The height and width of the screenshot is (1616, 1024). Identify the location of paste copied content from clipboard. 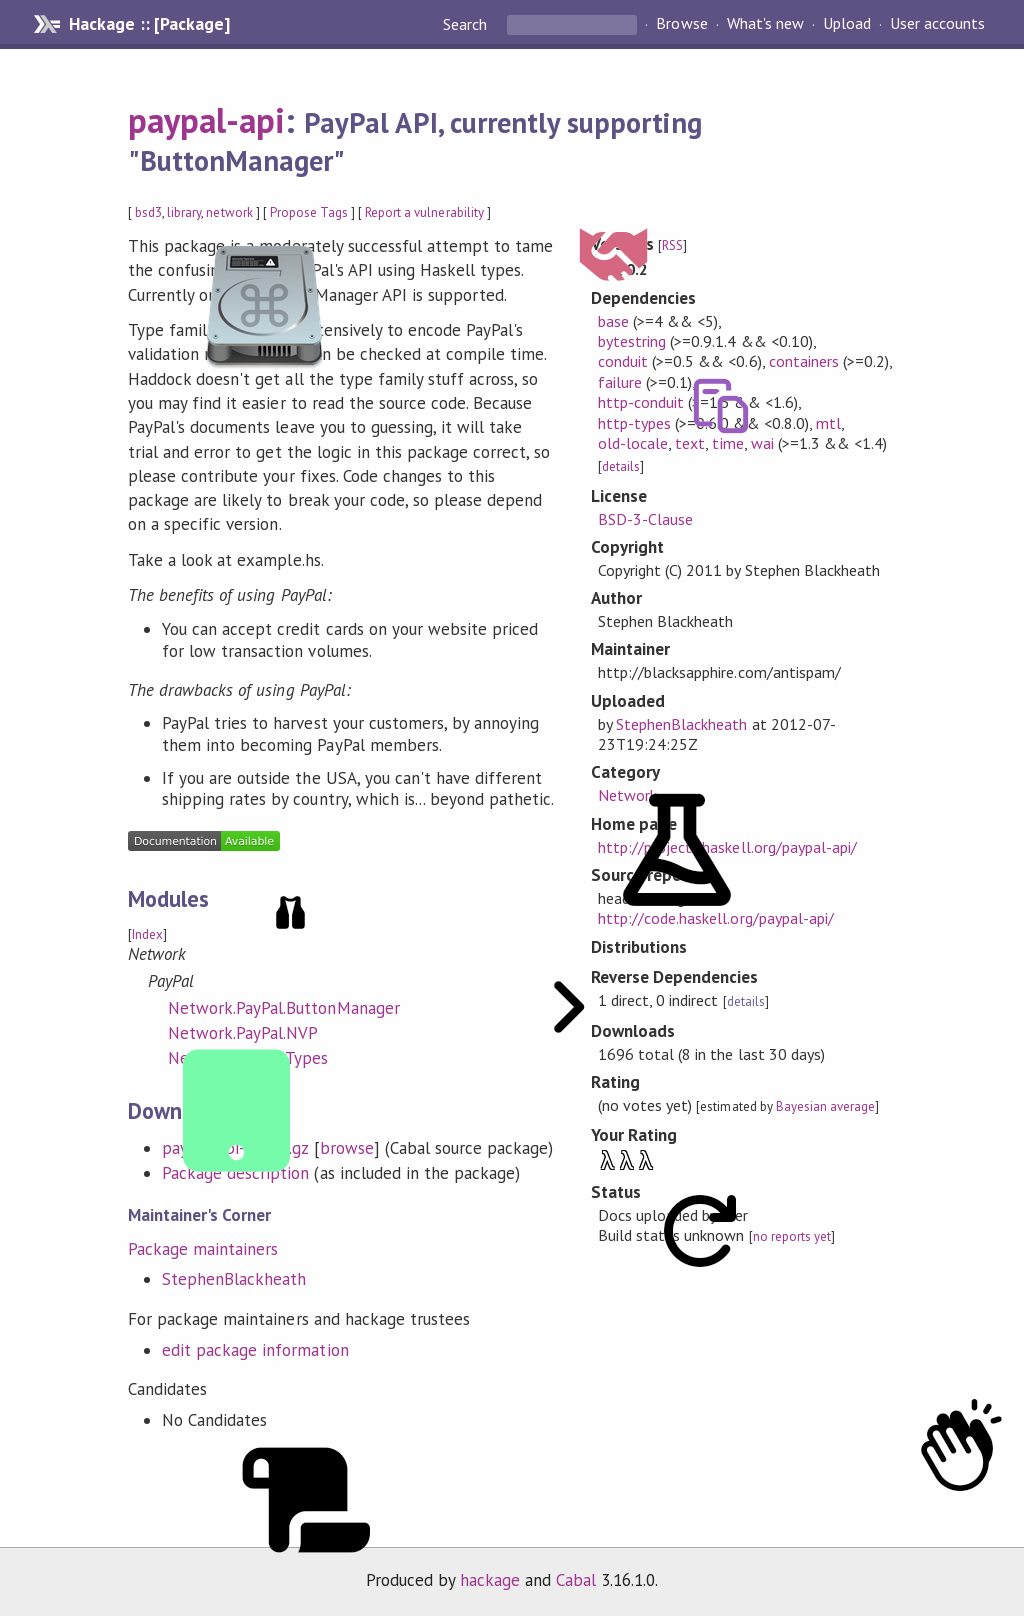
(721, 406).